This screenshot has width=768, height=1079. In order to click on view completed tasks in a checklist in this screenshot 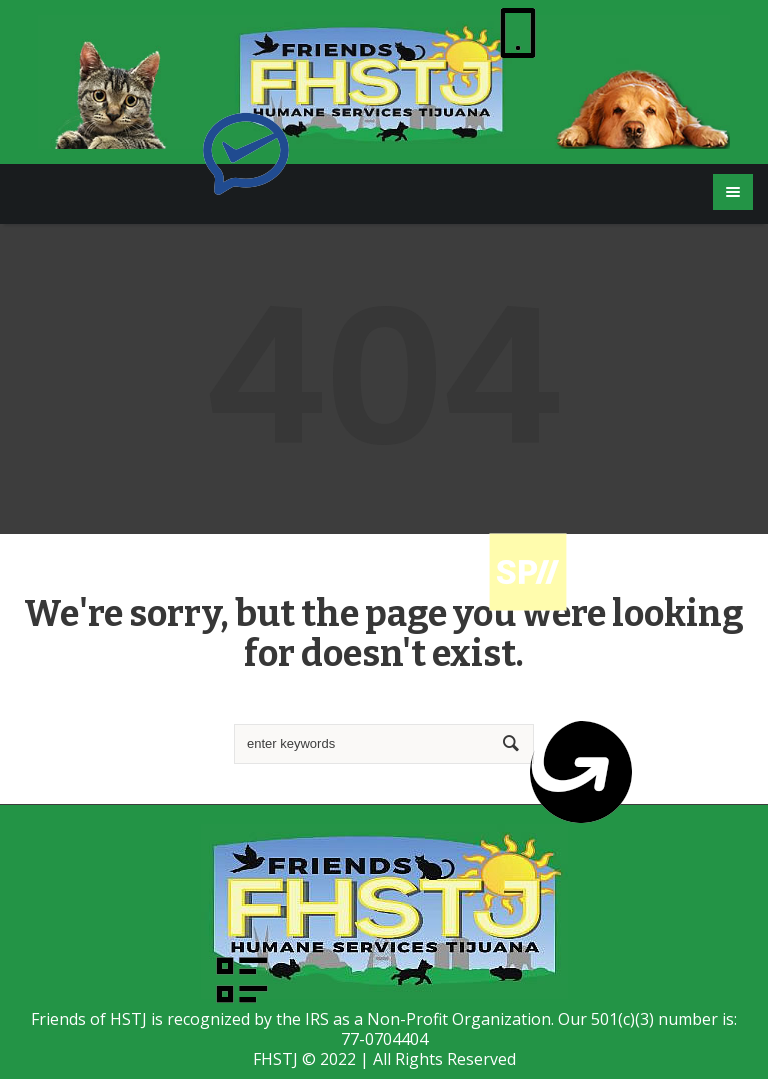, I will do `click(242, 980)`.